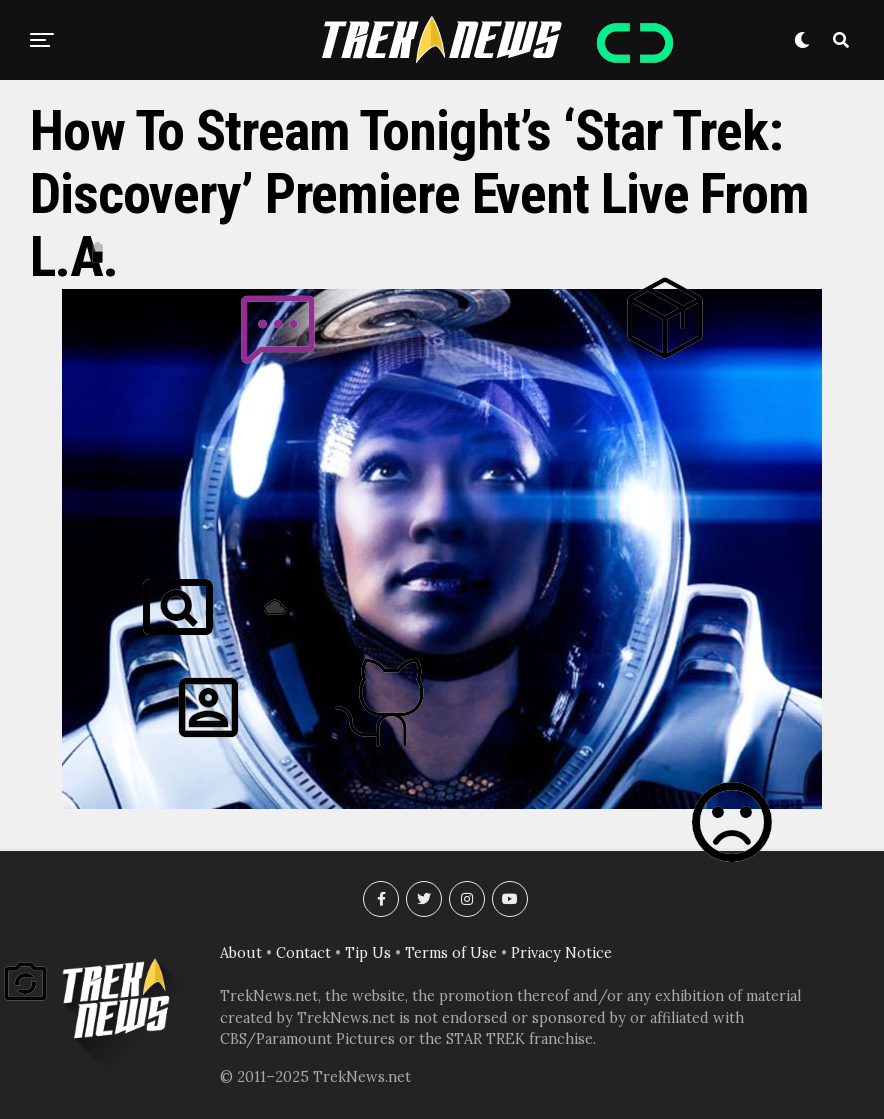 This screenshot has height=1119, width=884. Describe the element at coordinates (388, 701) in the screenshot. I see `view project on github` at that location.